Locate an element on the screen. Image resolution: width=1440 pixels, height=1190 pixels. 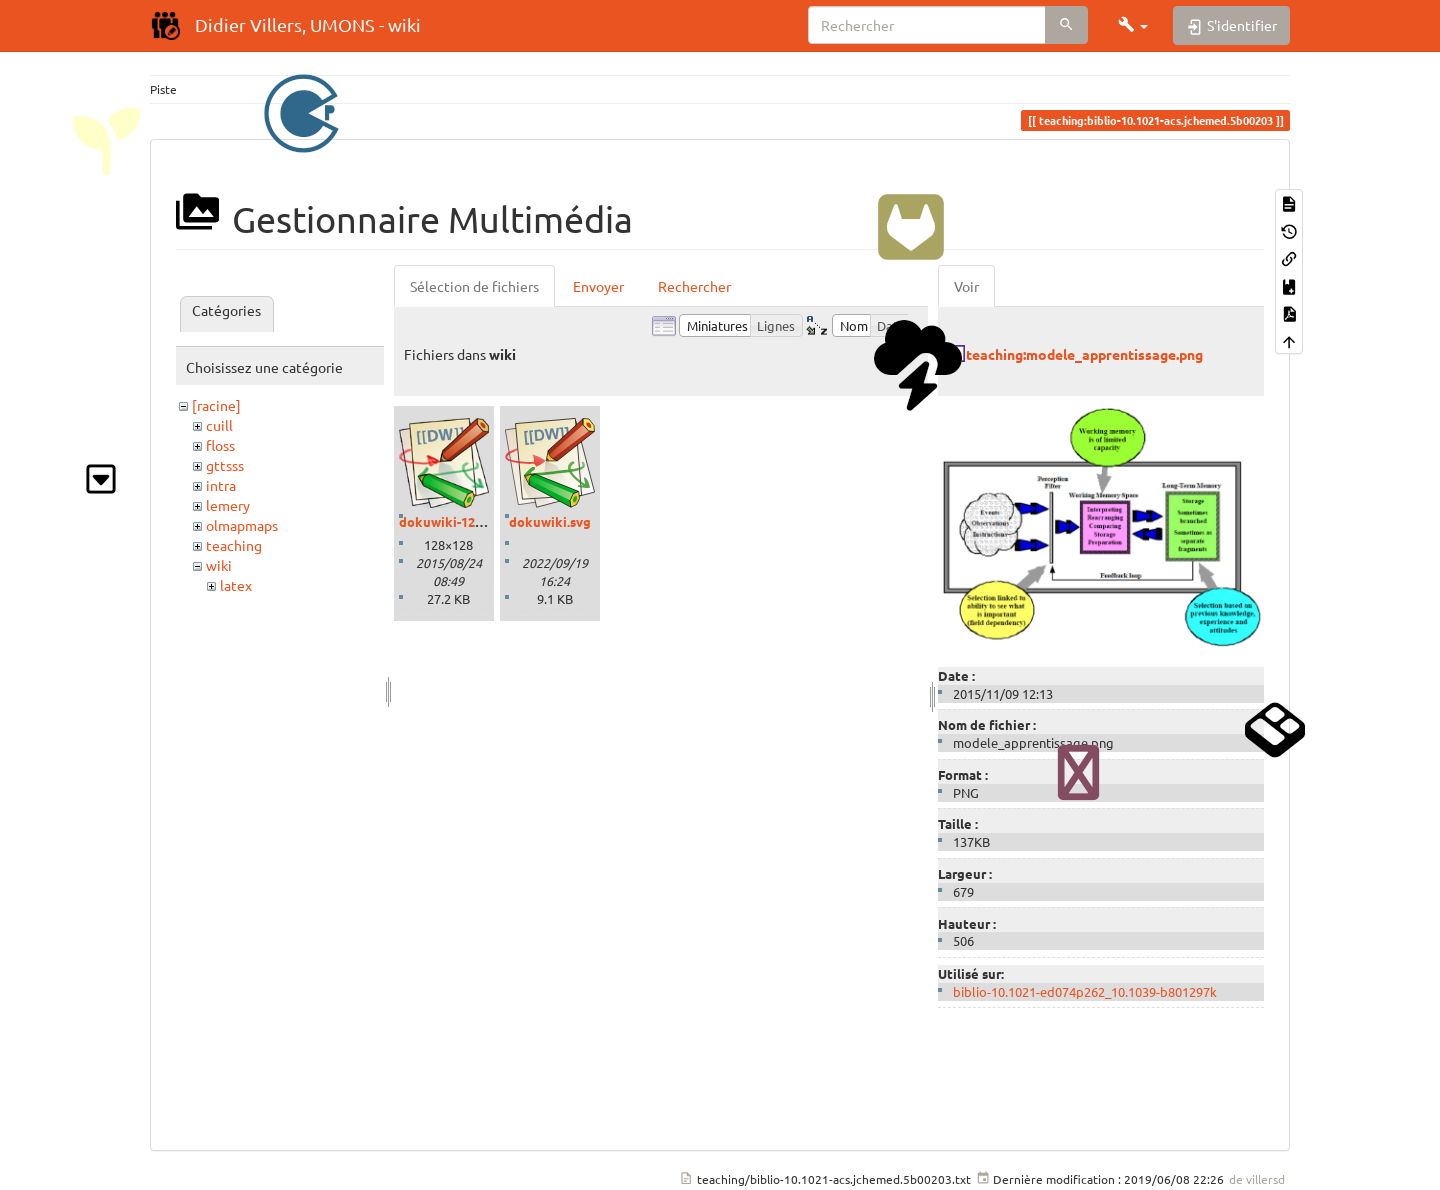
codiepie brand logo is located at coordinates (301, 113).